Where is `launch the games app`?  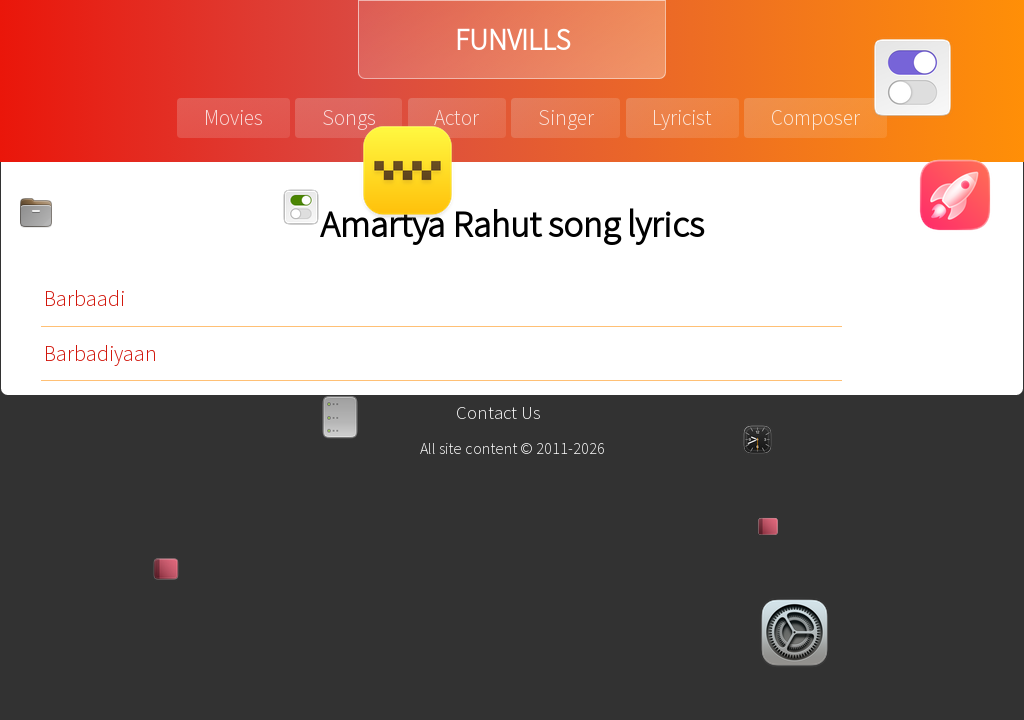
launch the games app is located at coordinates (955, 195).